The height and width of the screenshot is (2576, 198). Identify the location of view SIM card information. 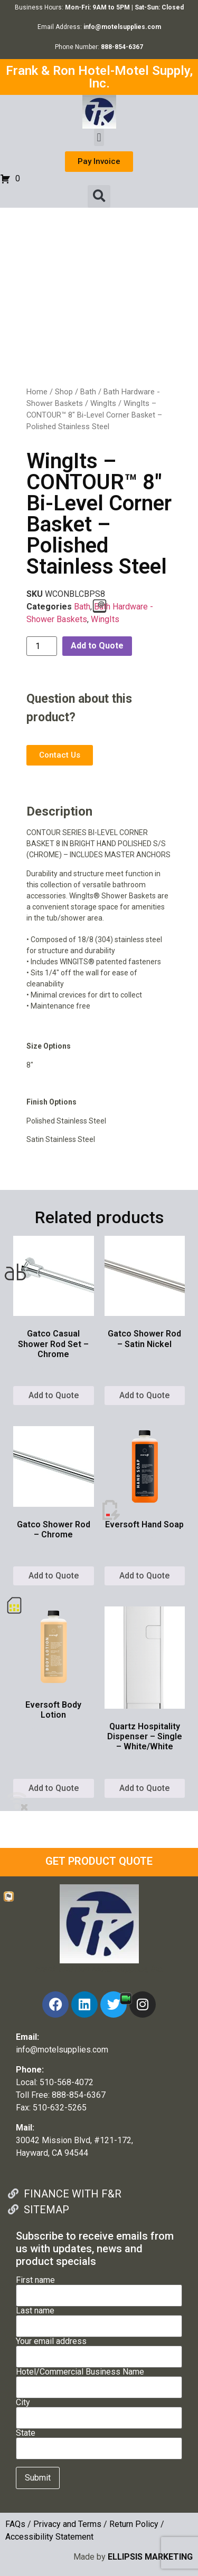
(14, 1605).